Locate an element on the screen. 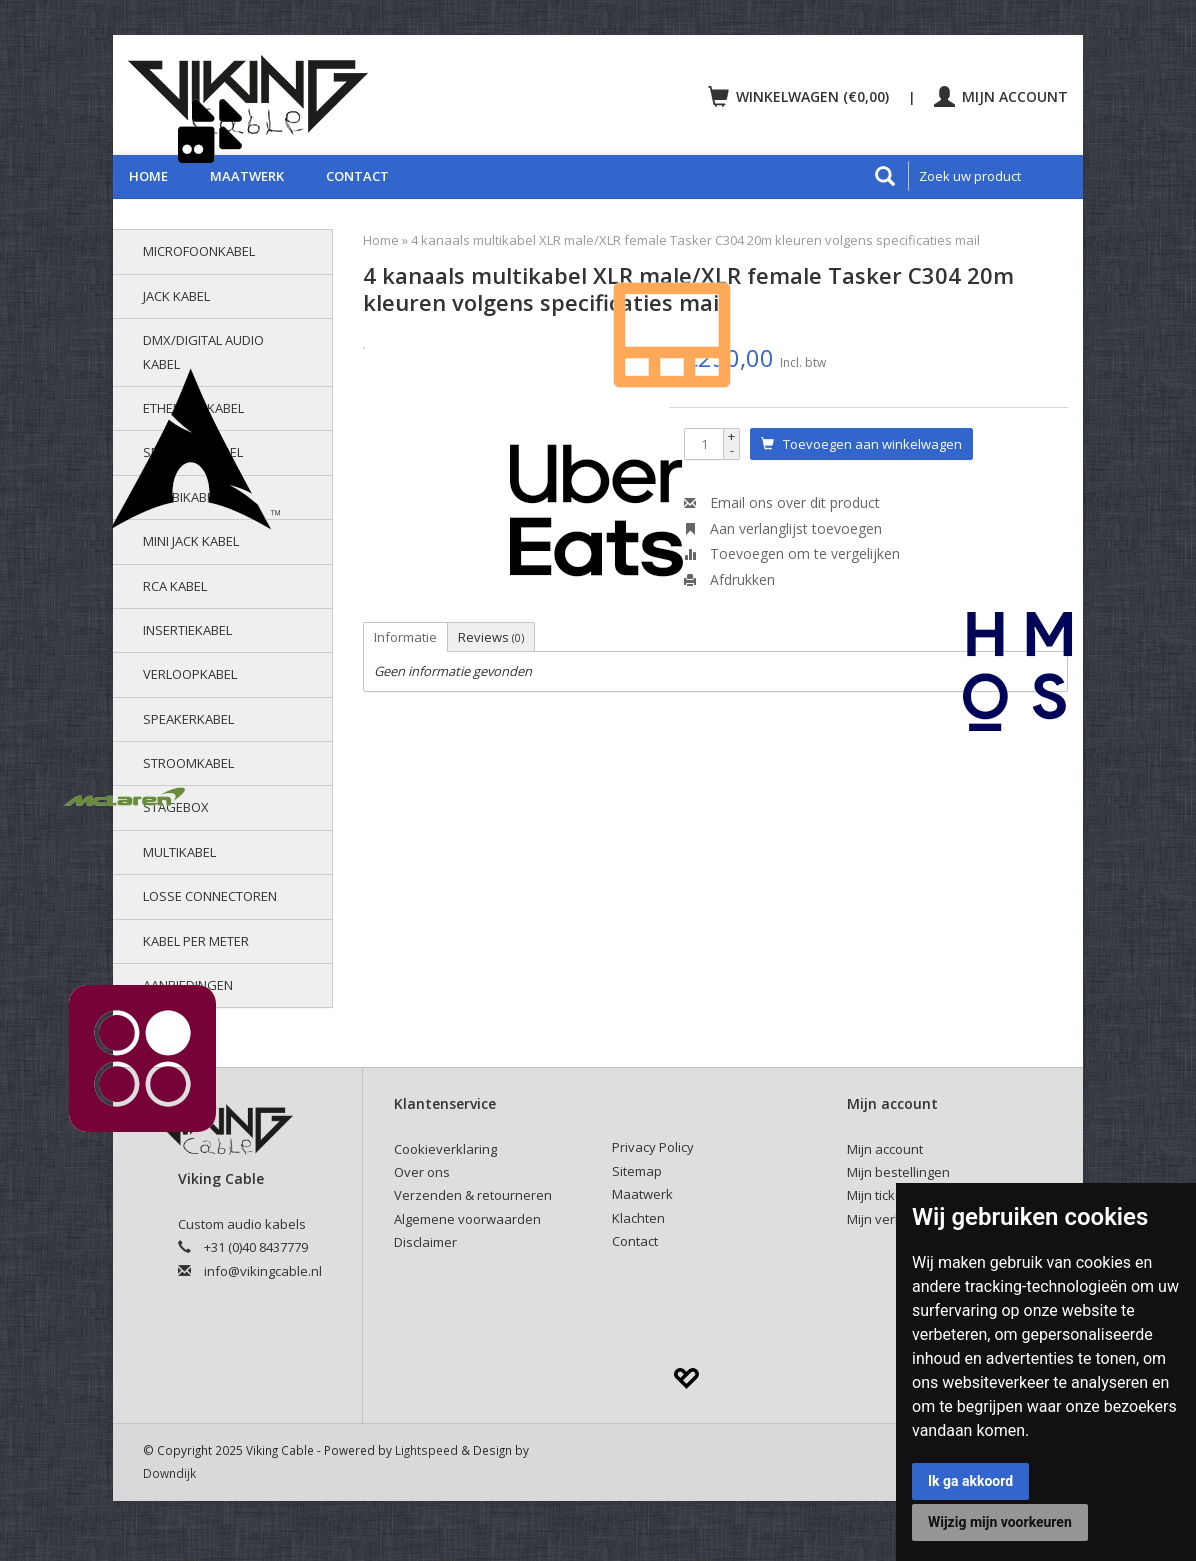  Arch Linux logo is located at coordinates (195, 449).